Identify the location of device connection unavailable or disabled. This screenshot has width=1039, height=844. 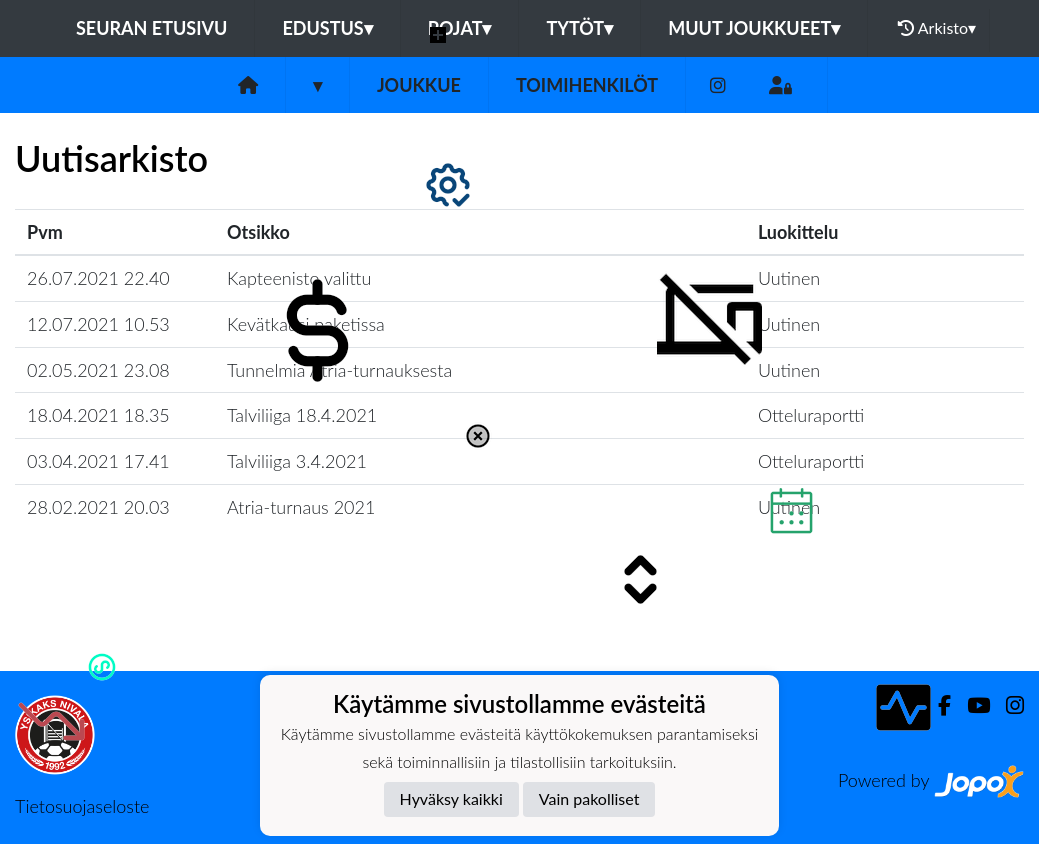
(709, 319).